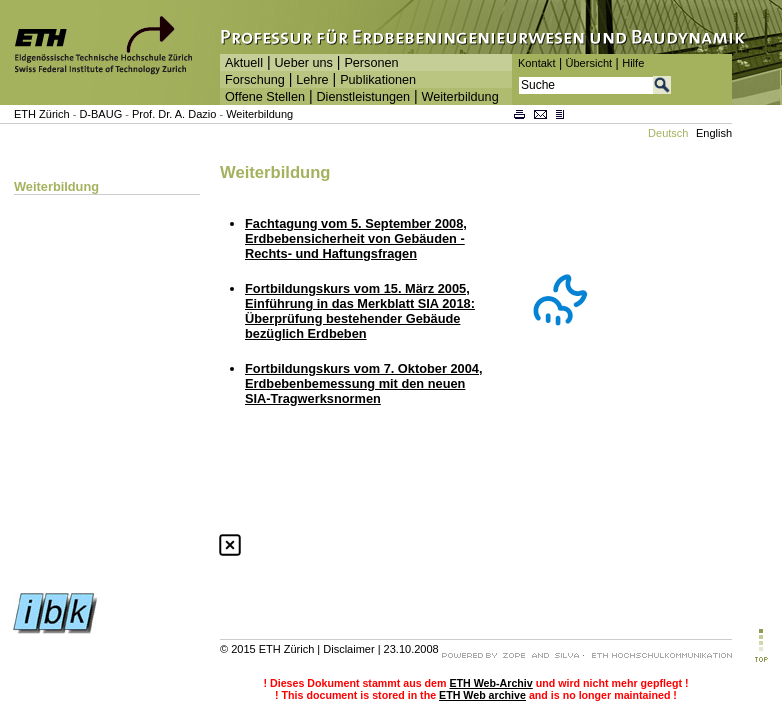 Image resolution: width=782 pixels, height=720 pixels. Describe the element at coordinates (560, 298) in the screenshot. I see `indicates nighttime rainy weather conditions` at that location.